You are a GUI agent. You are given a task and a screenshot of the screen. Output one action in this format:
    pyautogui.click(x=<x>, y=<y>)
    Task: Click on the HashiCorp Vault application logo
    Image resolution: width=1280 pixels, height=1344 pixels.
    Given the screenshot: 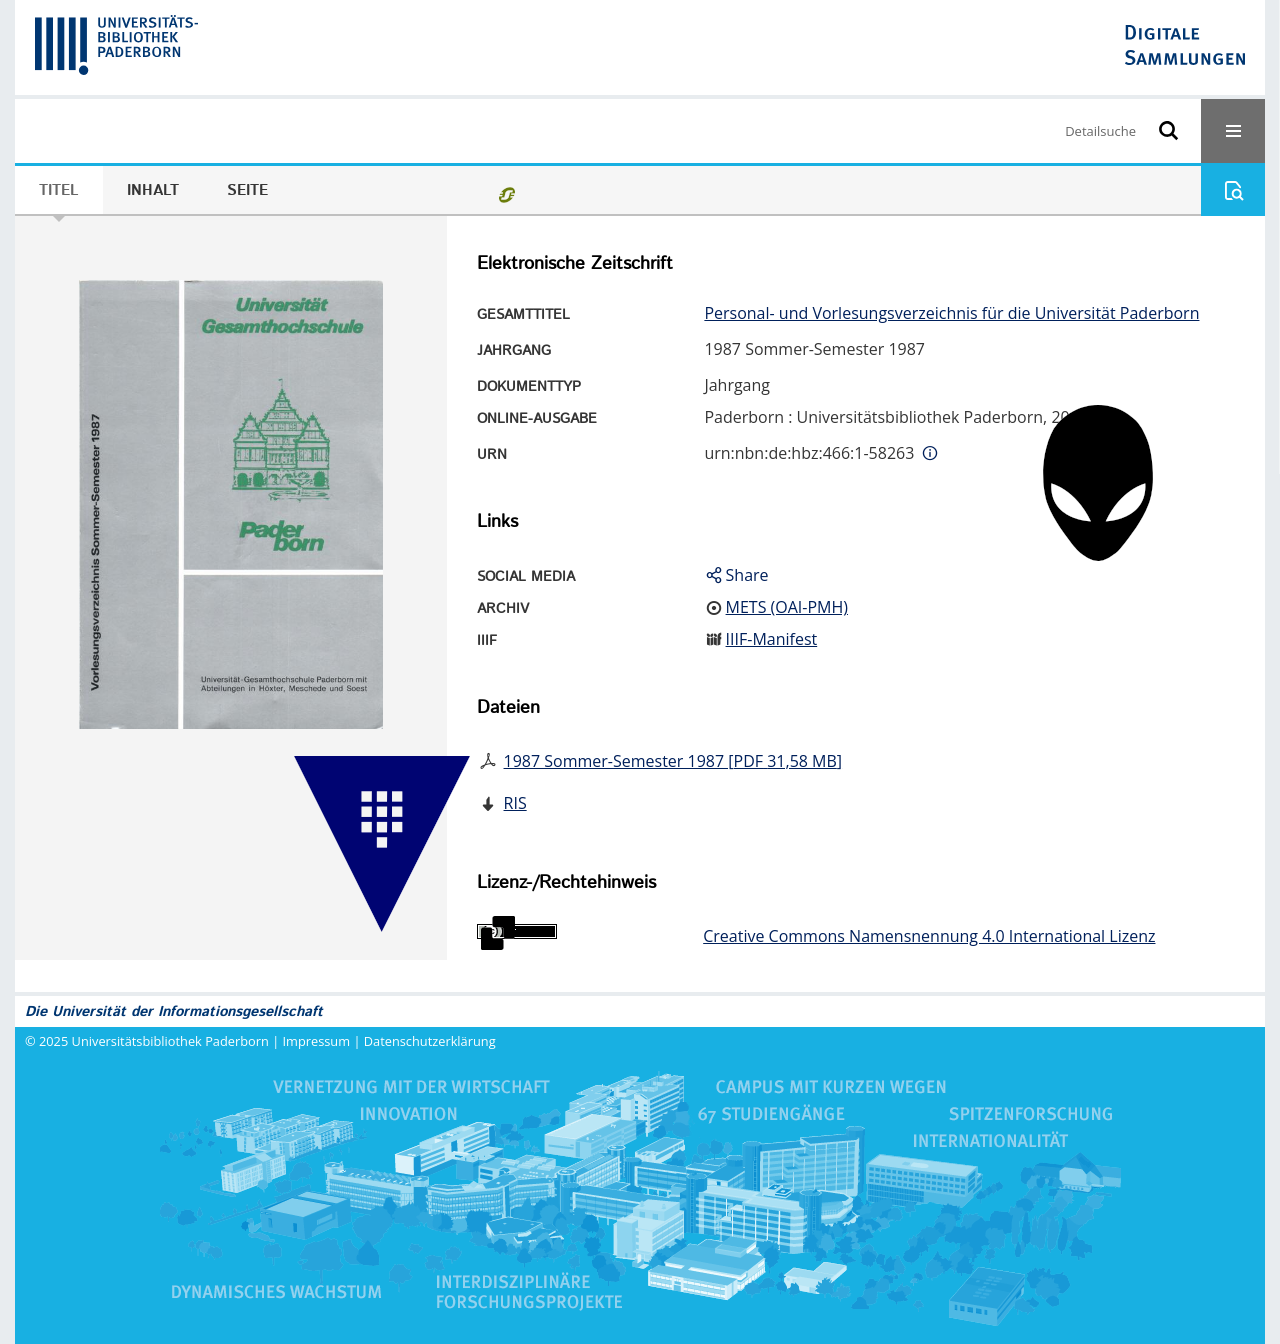 What is the action you would take?
    pyautogui.click(x=382, y=844)
    